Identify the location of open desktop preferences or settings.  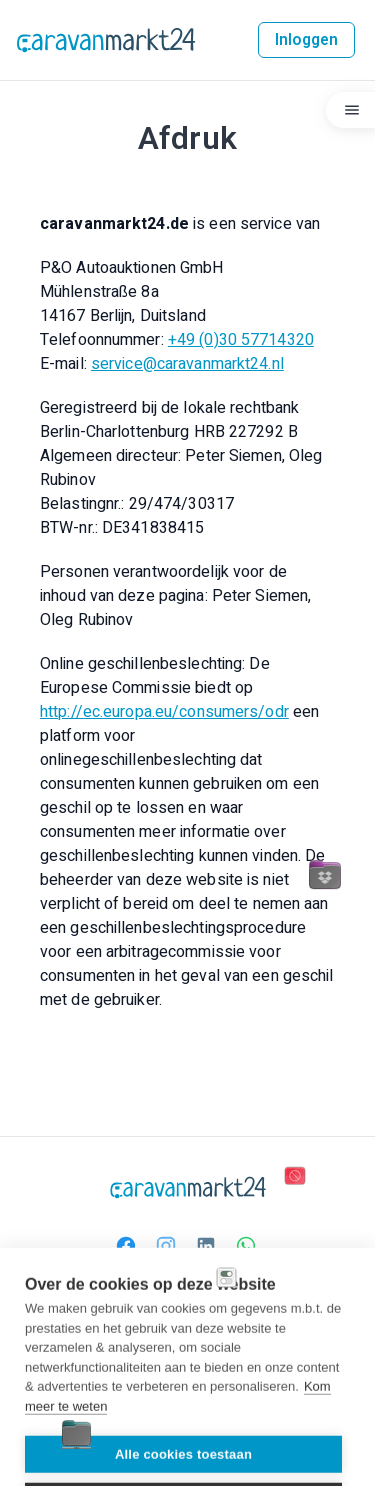
(226, 1277).